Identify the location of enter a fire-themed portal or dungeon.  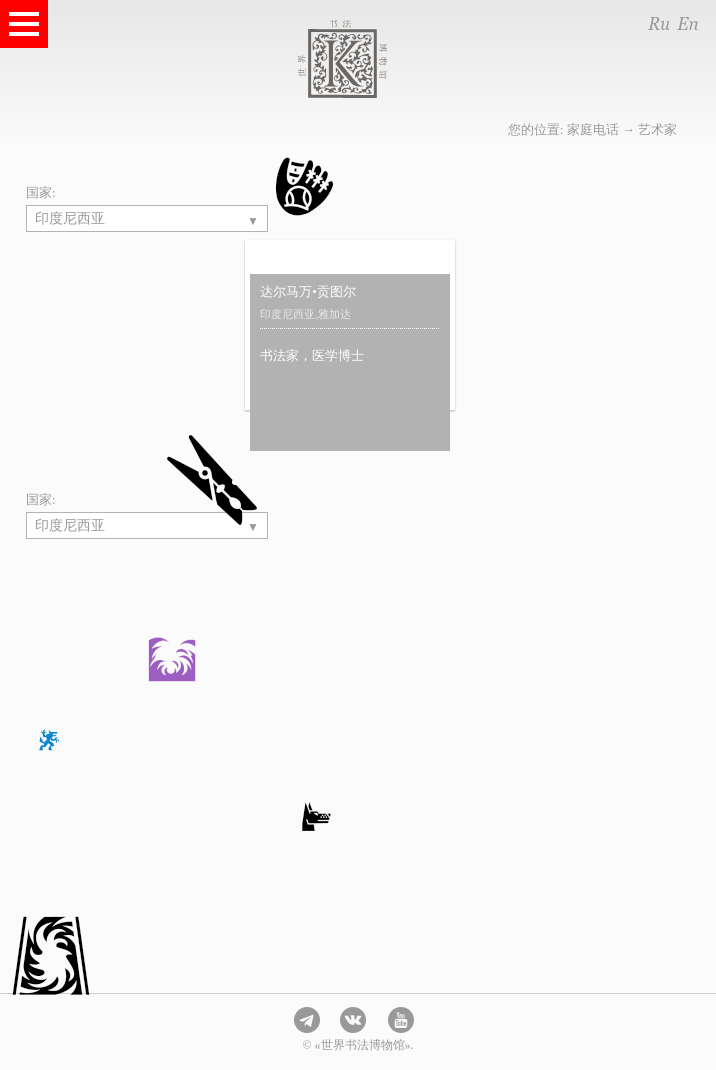
(172, 658).